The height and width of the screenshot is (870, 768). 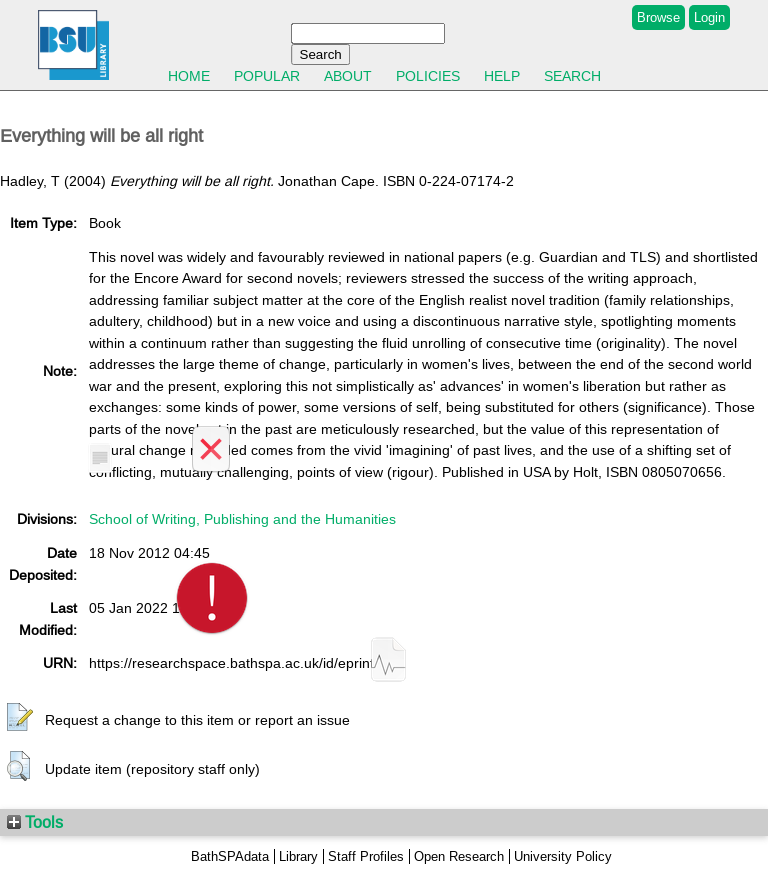 I want to click on indicates important or high-priority item, so click(x=212, y=598).